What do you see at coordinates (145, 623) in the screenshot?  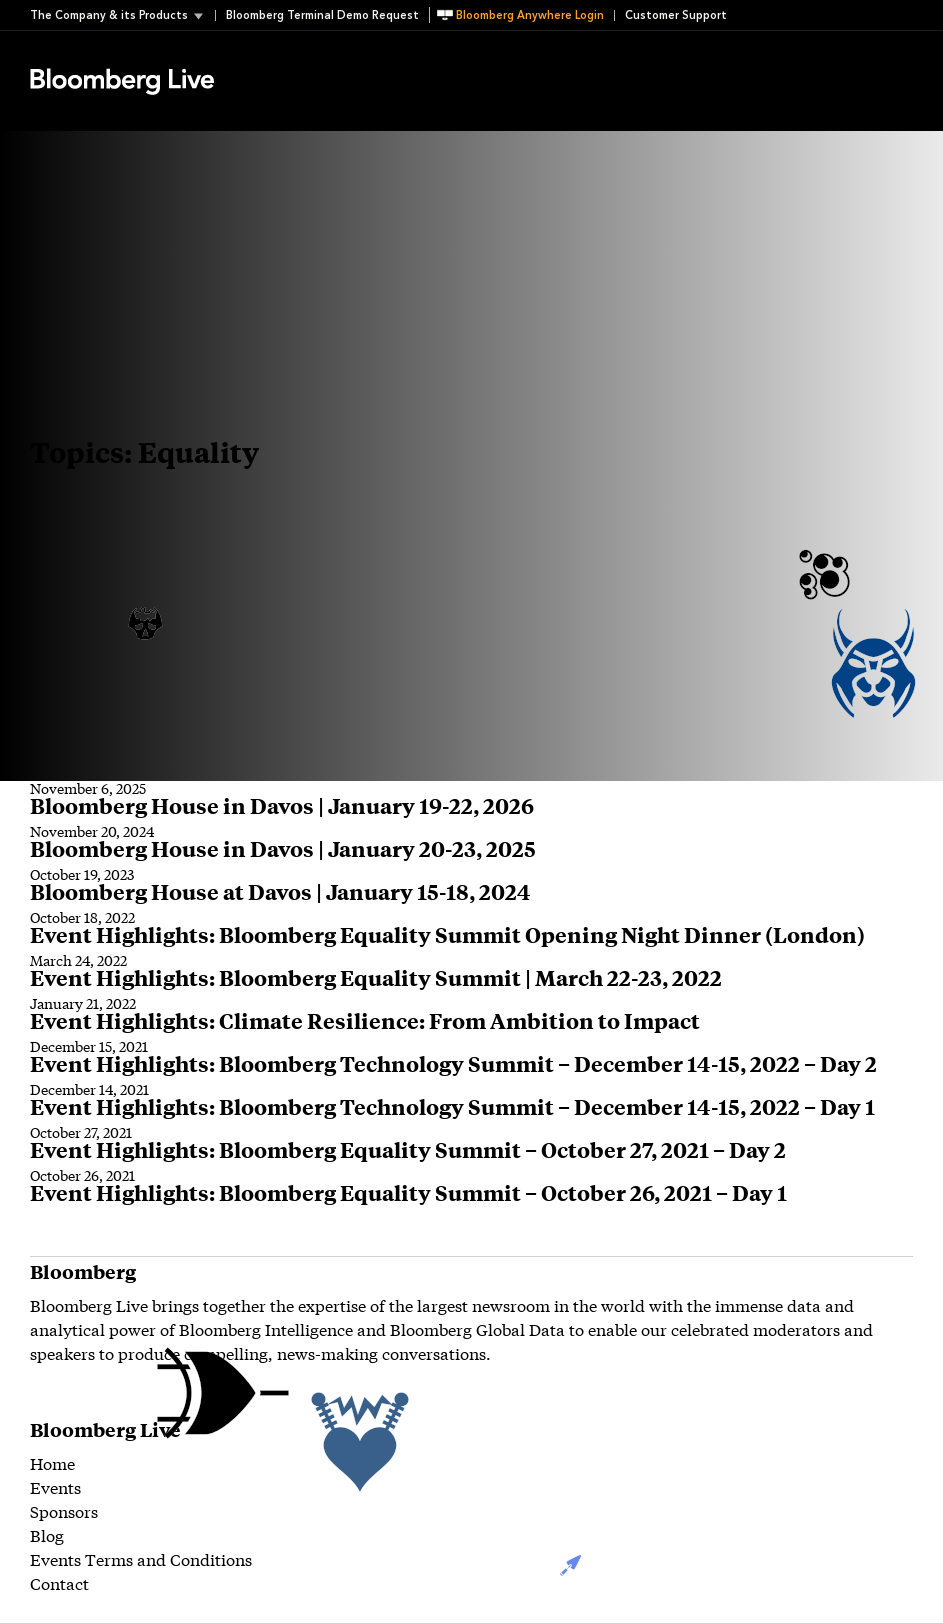 I see `indicates player death or game over state` at bounding box center [145, 623].